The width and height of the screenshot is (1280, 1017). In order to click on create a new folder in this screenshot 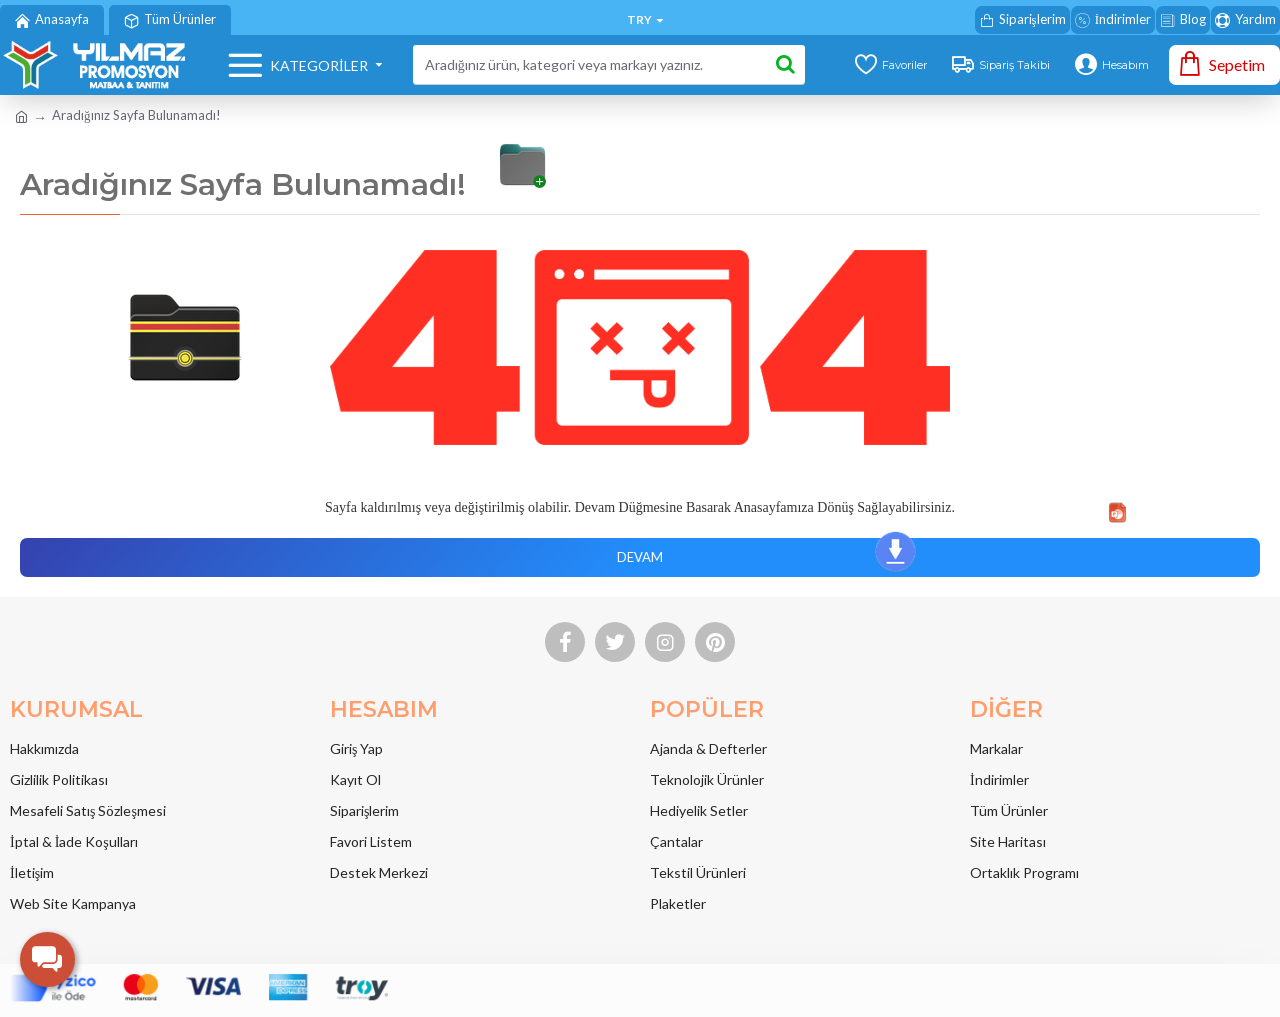, I will do `click(522, 164)`.